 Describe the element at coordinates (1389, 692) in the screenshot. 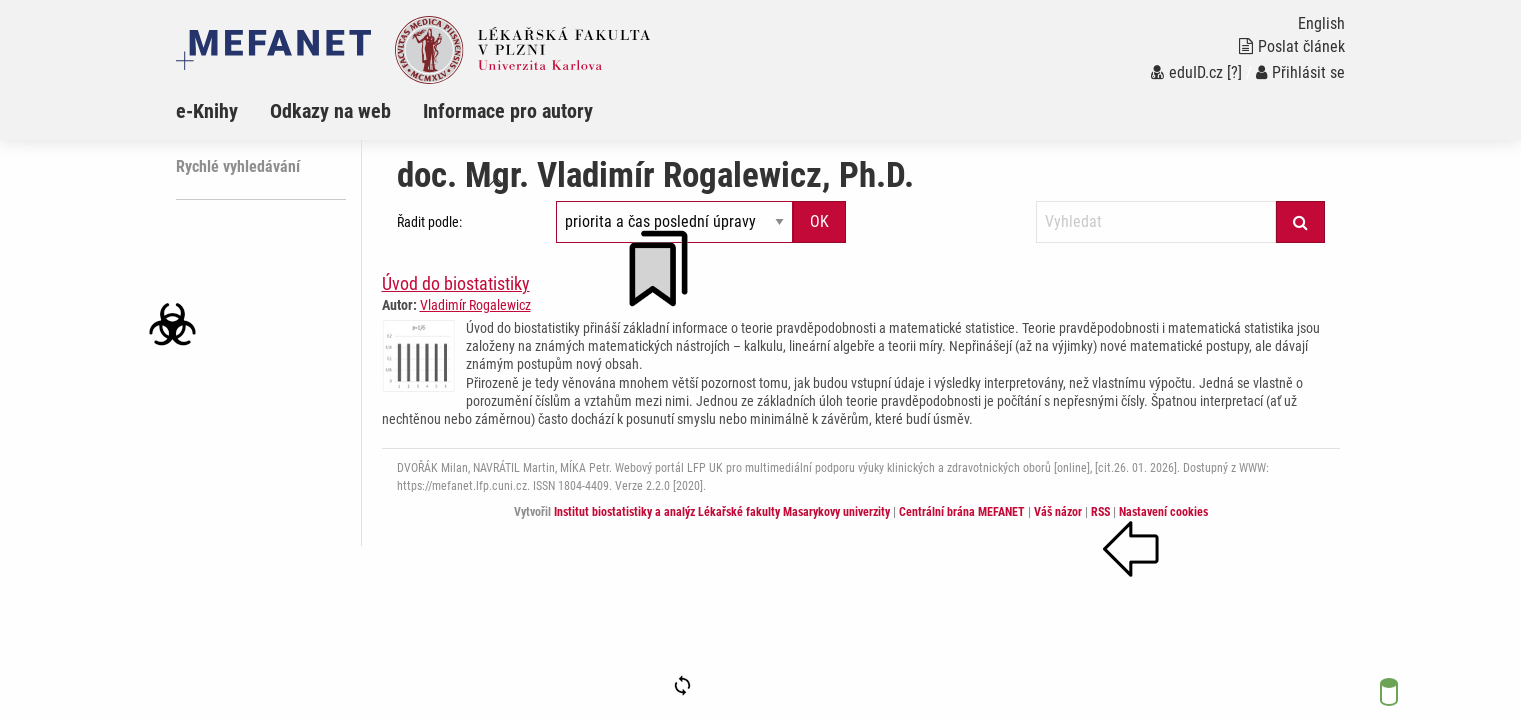

I see `represents a database or data storage` at that location.